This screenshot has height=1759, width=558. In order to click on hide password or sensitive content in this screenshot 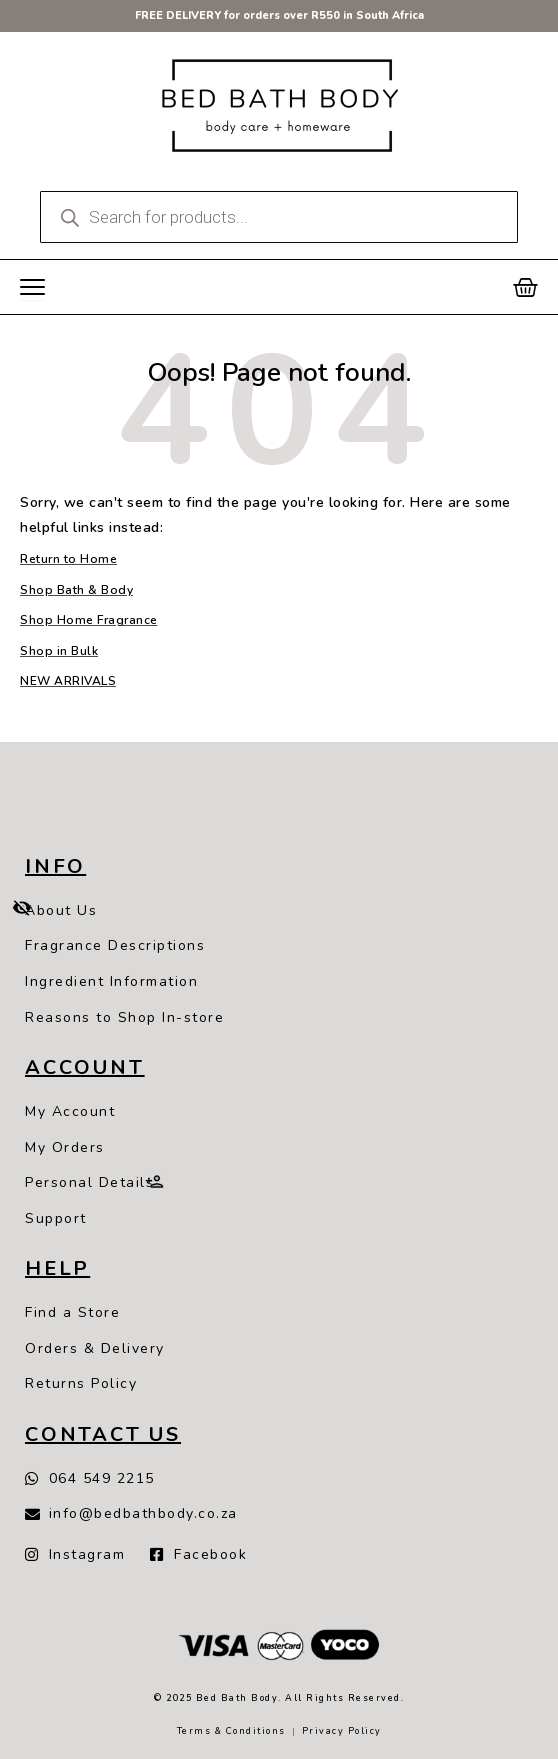, I will do `click(22, 908)`.